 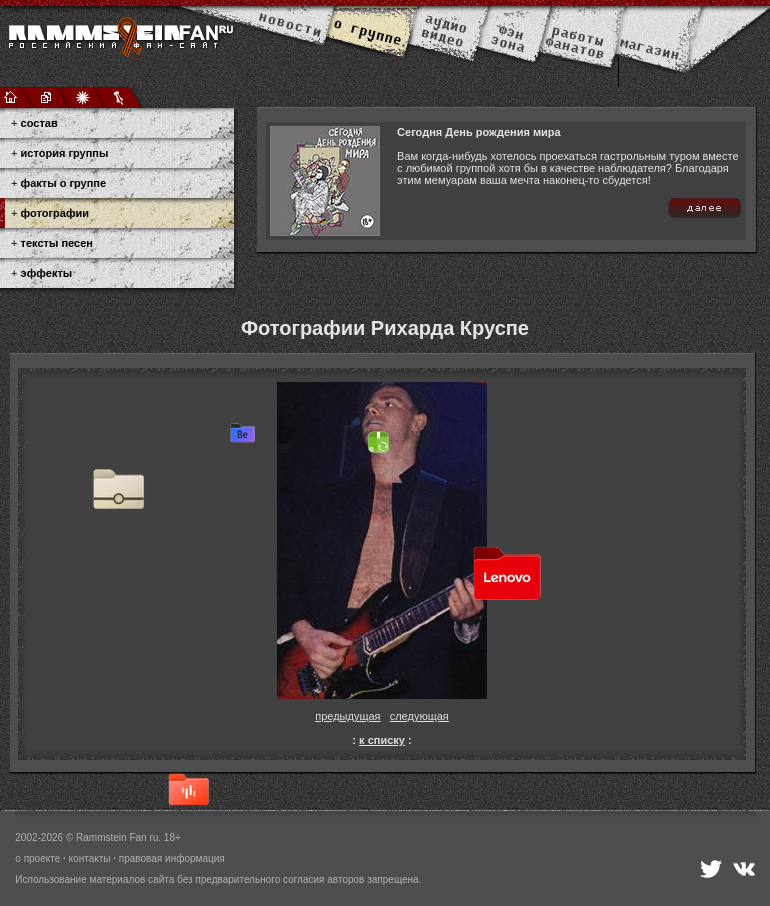 What do you see at coordinates (118, 490) in the screenshot?
I see `folder containing pokémon game files or assets` at bounding box center [118, 490].